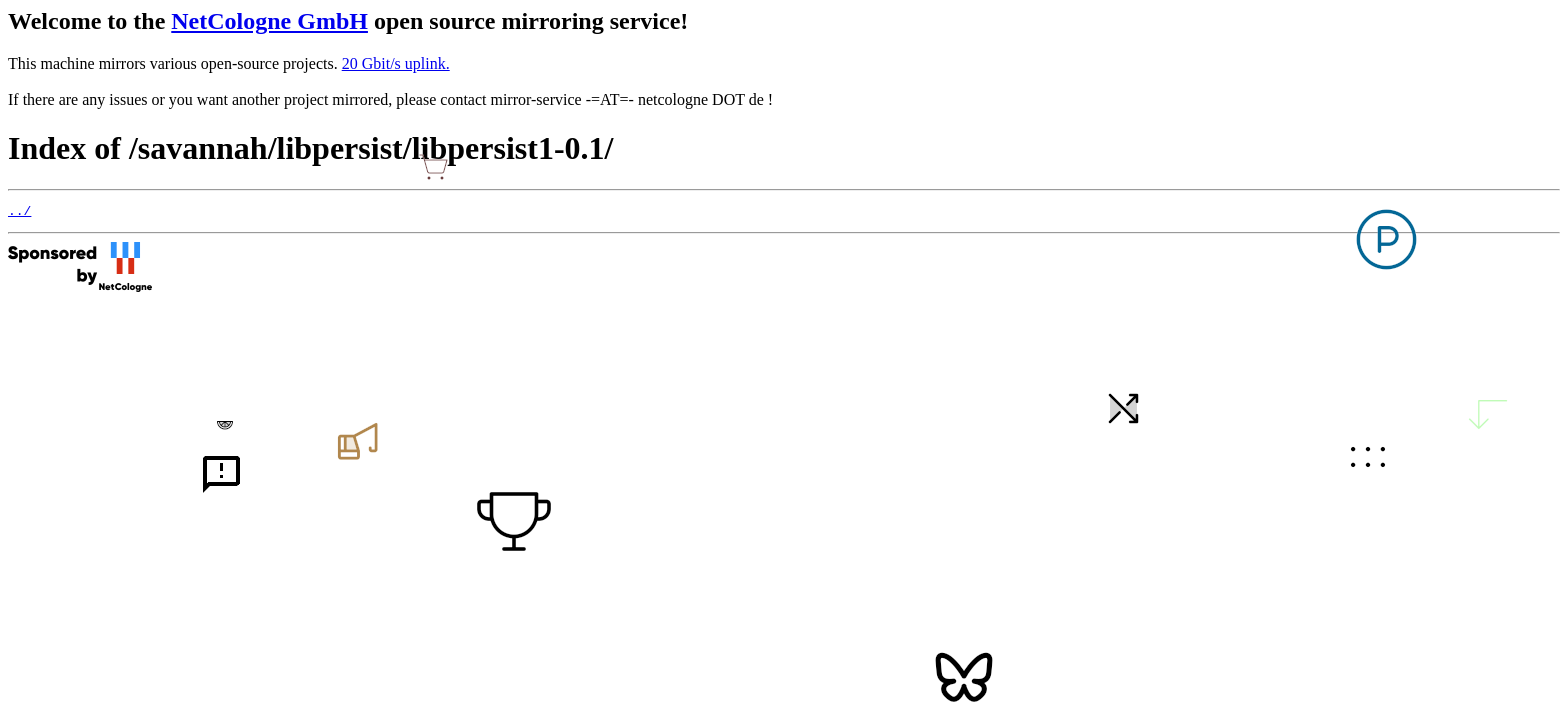 The width and height of the screenshot is (1568, 720). I want to click on open the Bluesky app, so click(964, 676).